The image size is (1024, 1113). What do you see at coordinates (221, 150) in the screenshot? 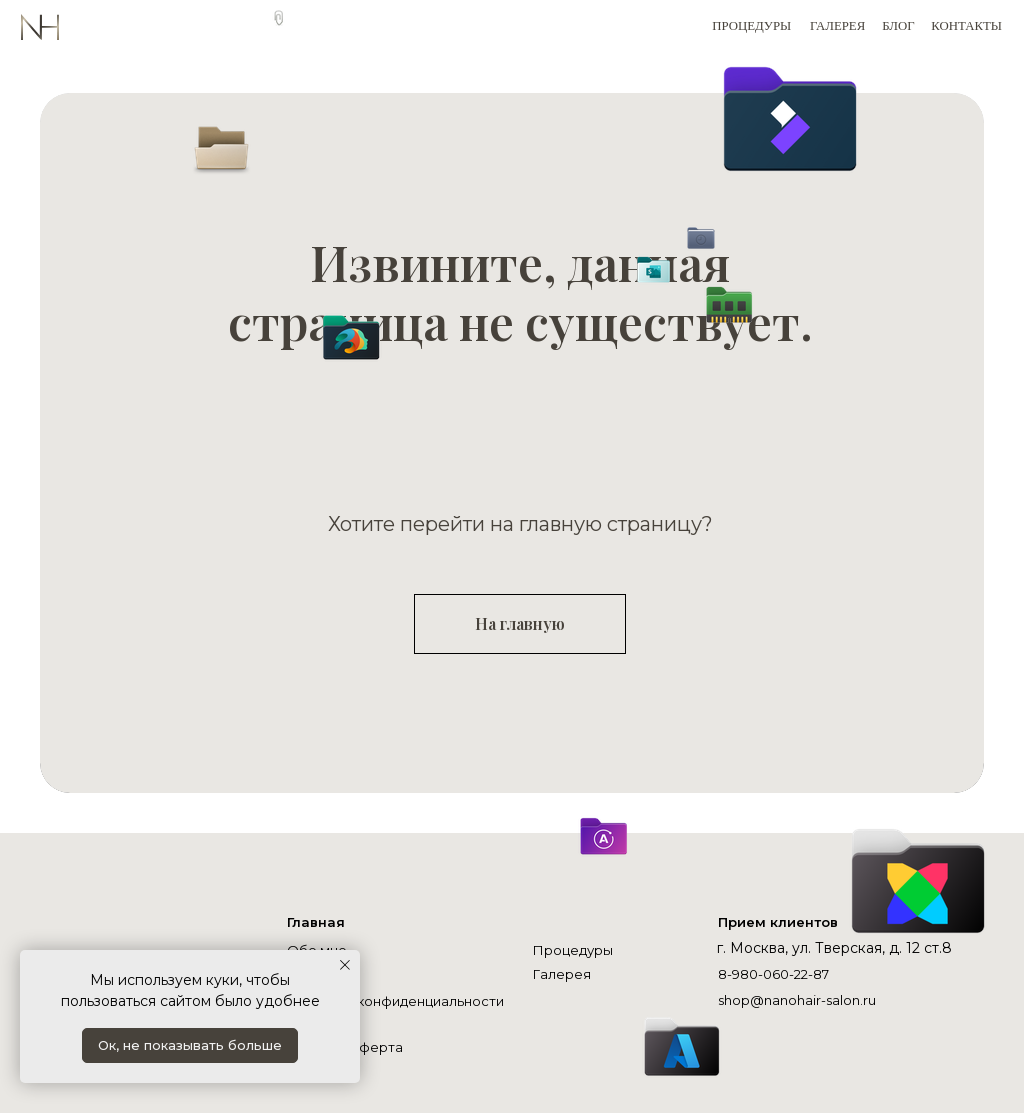
I see `view contents of an open folder` at bounding box center [221, 150].